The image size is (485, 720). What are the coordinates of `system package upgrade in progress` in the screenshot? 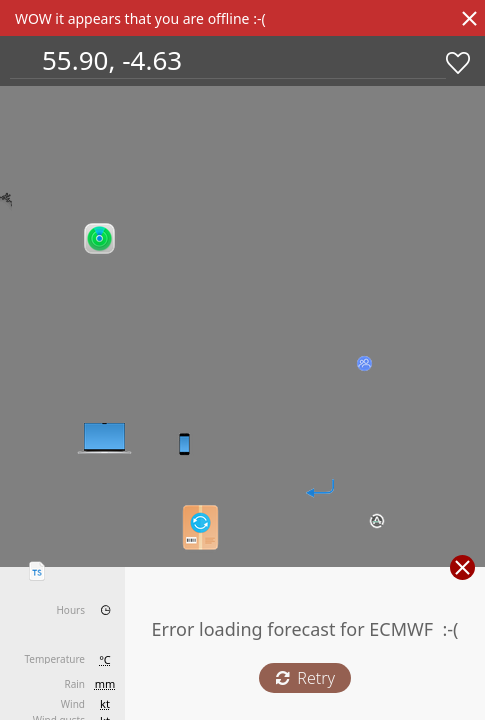 It's located at (200, 527).